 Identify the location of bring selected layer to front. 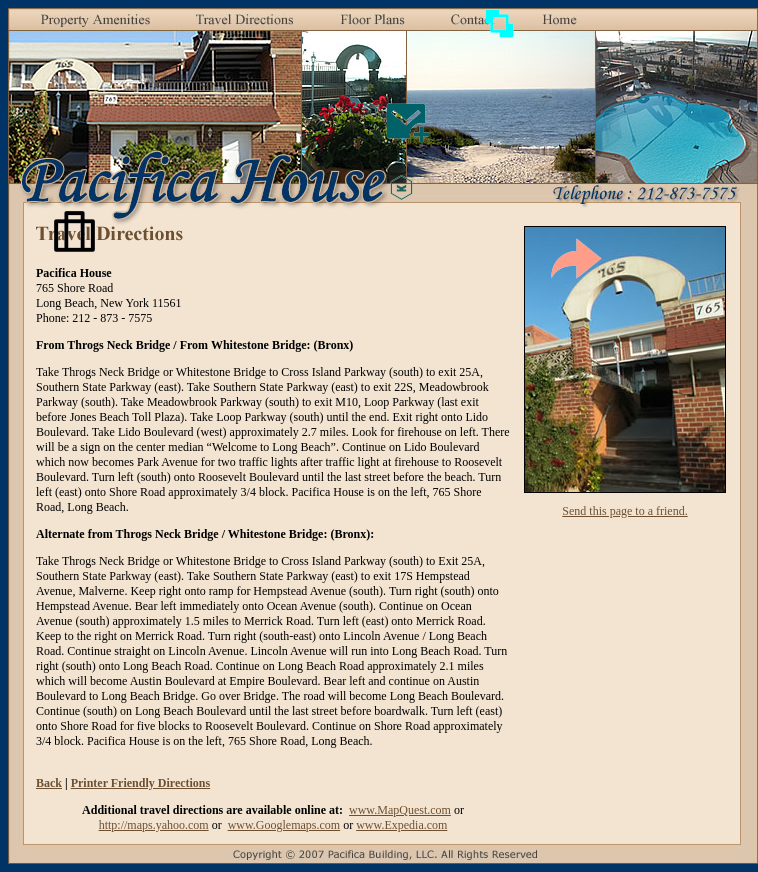
(499, 23).